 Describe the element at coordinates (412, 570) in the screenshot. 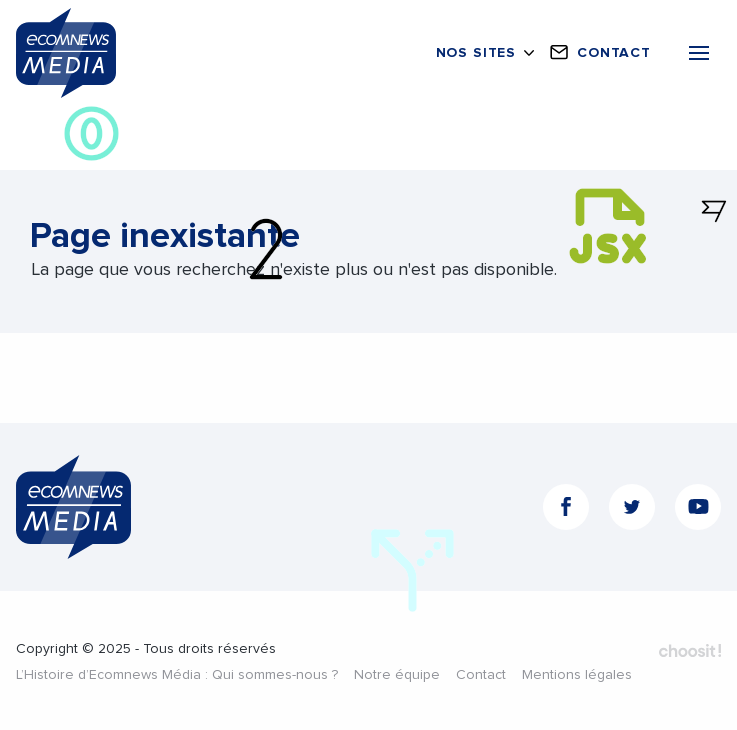

I see `take an alternate left route` at that location.